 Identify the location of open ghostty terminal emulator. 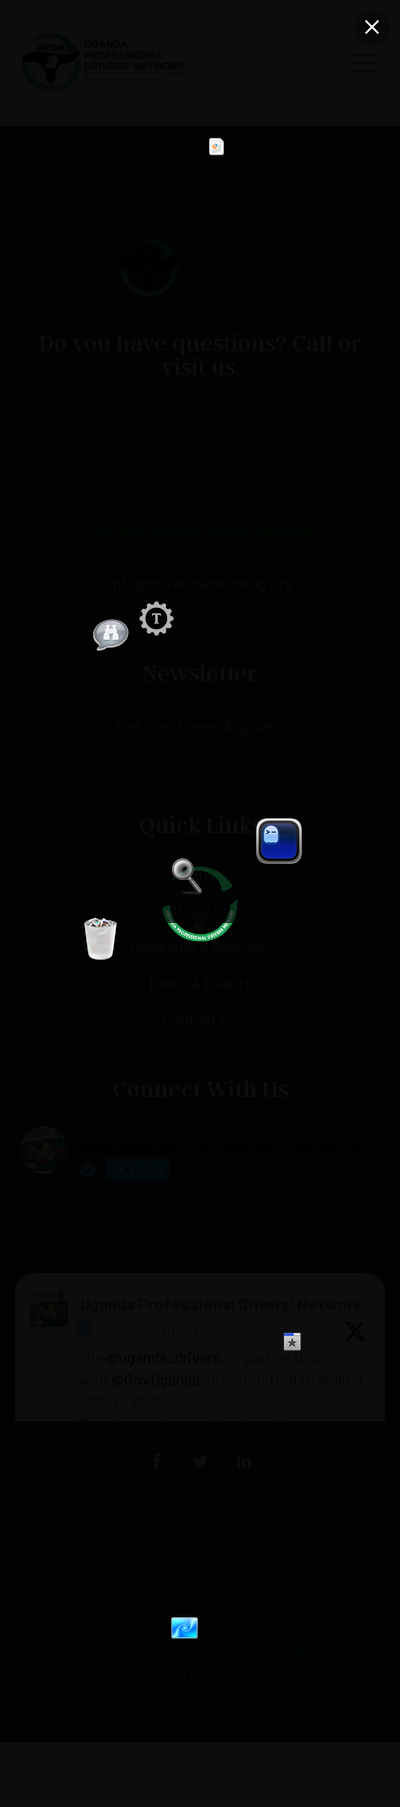
(279, 841).